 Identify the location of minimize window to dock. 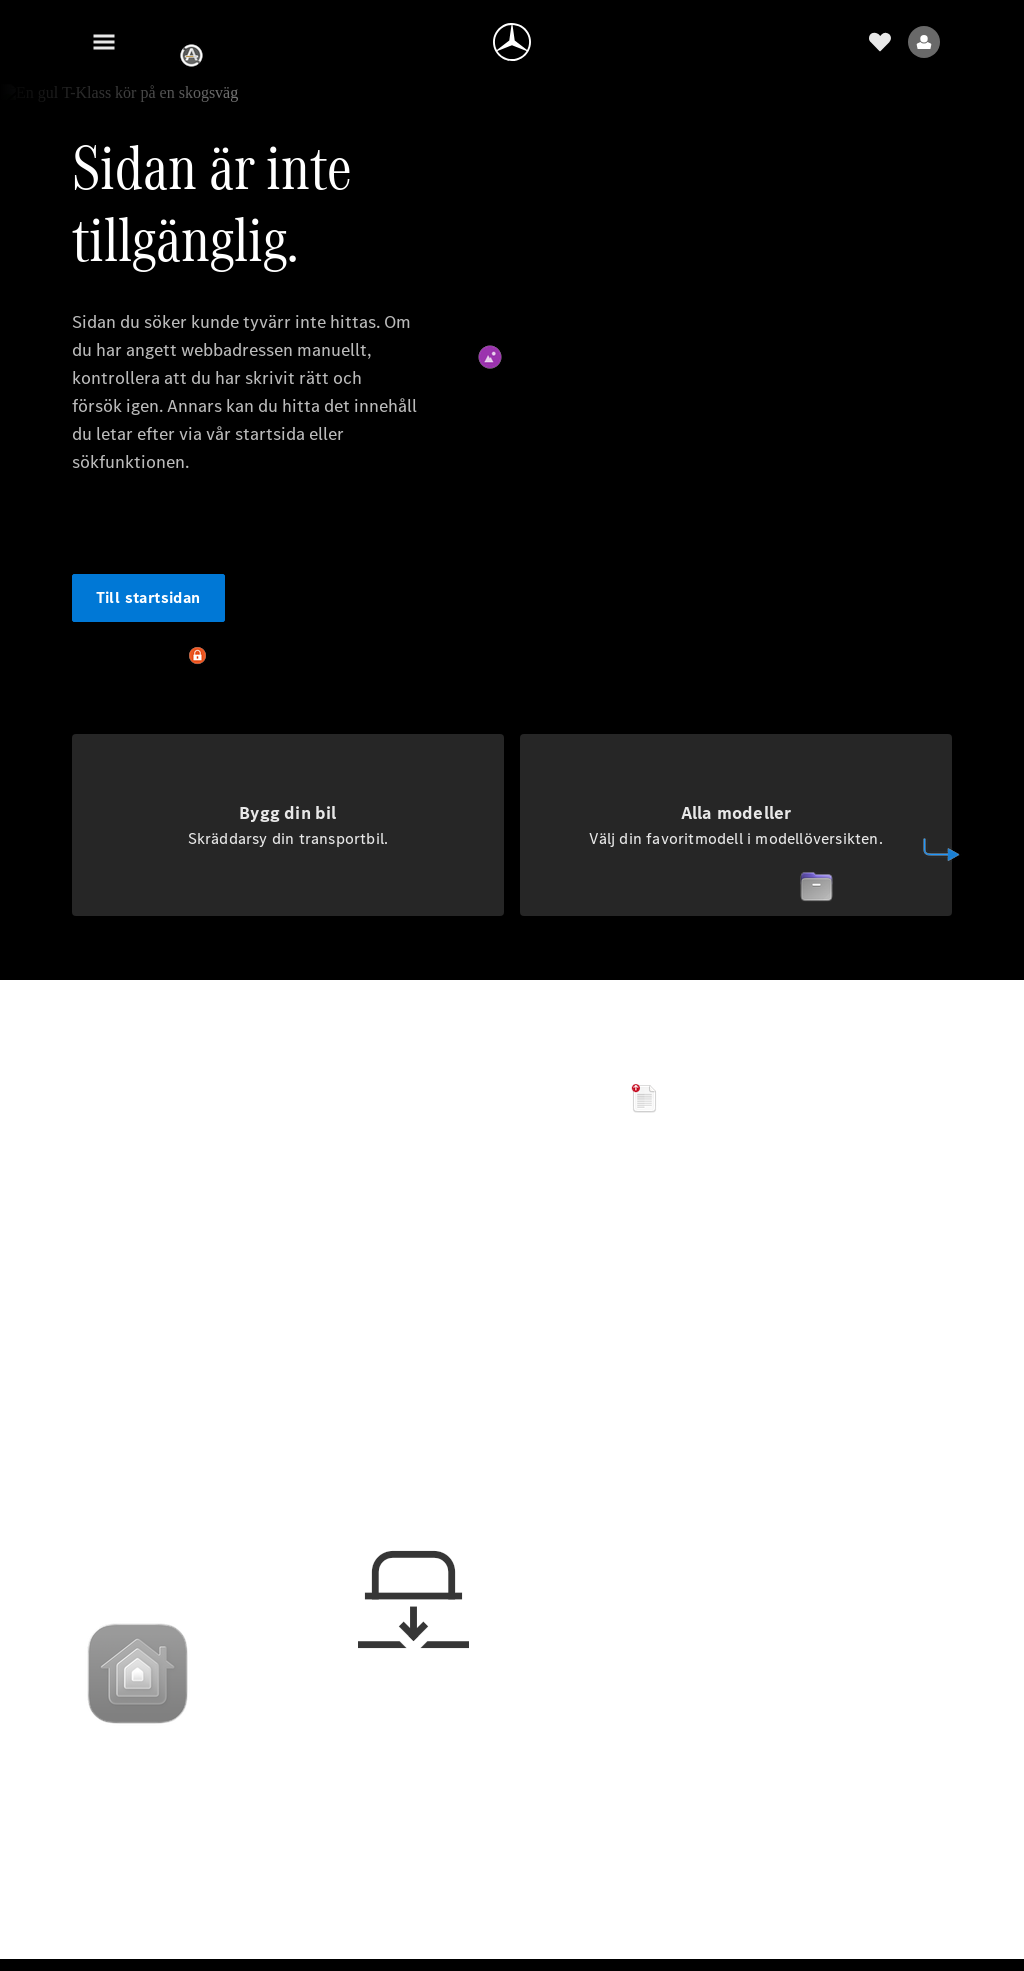
(413, 1599).